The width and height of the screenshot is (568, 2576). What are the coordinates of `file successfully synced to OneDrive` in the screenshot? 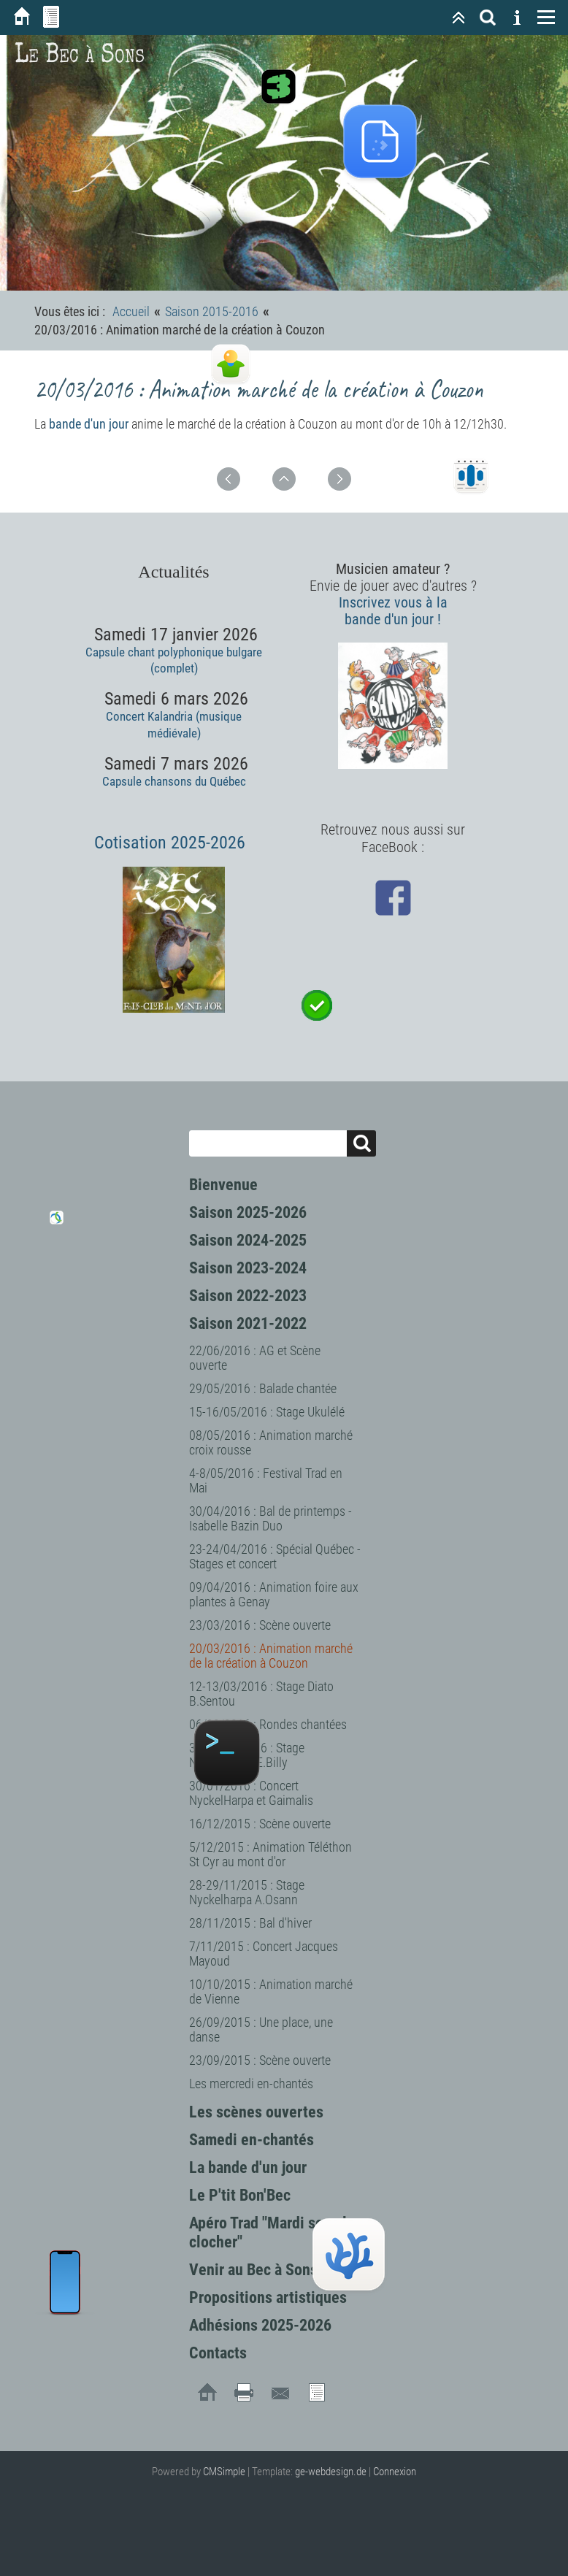 It's located at (317, 1005).